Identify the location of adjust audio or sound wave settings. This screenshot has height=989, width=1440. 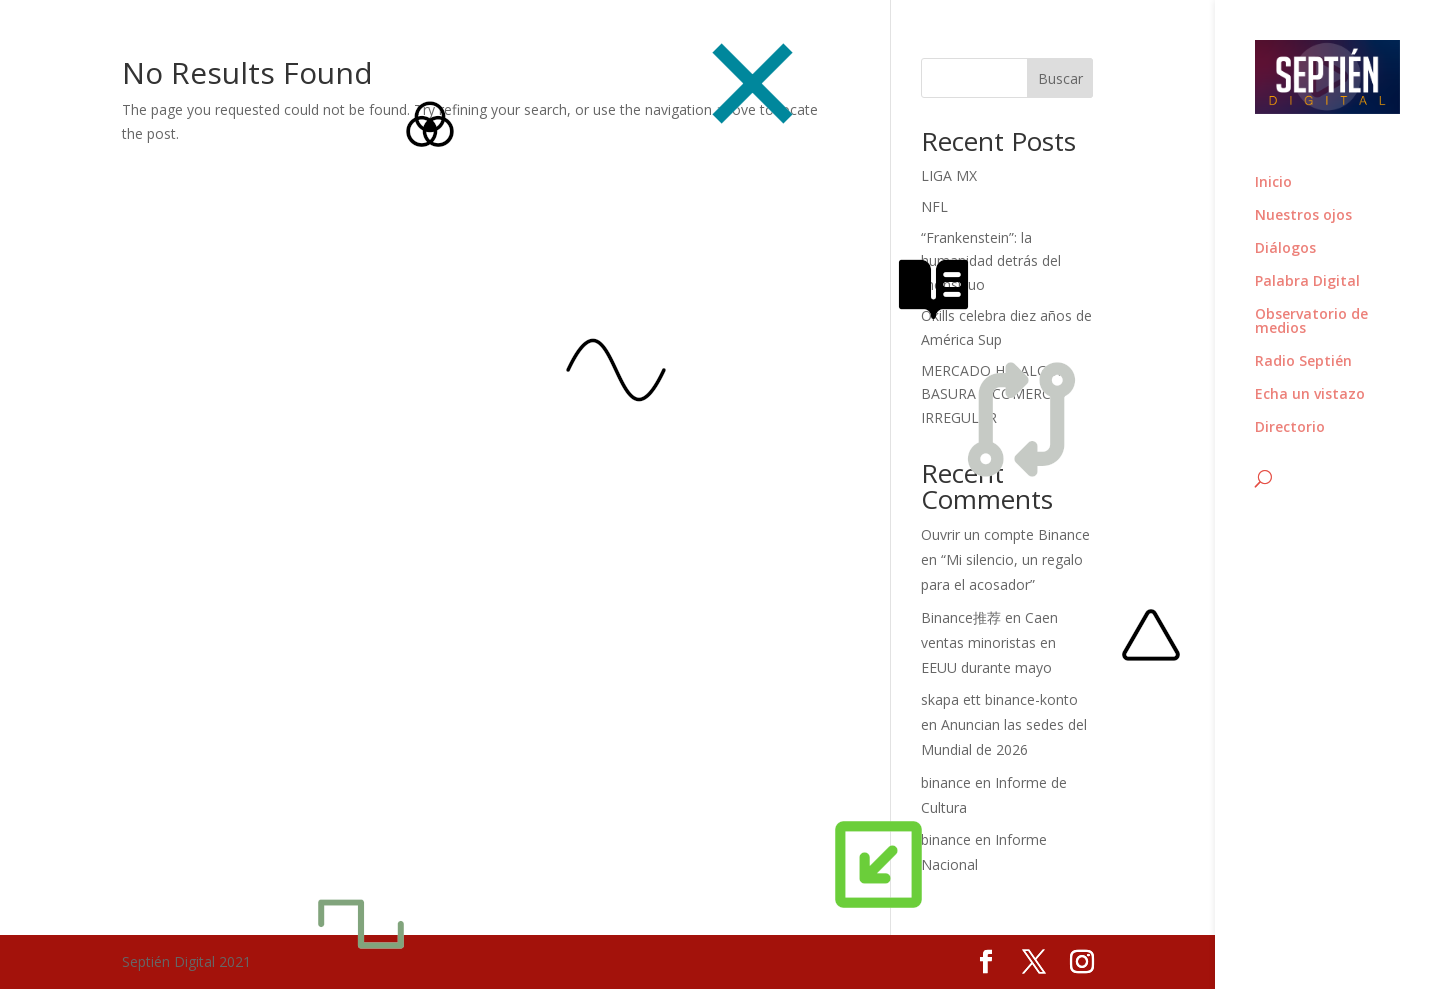
(616, 370).